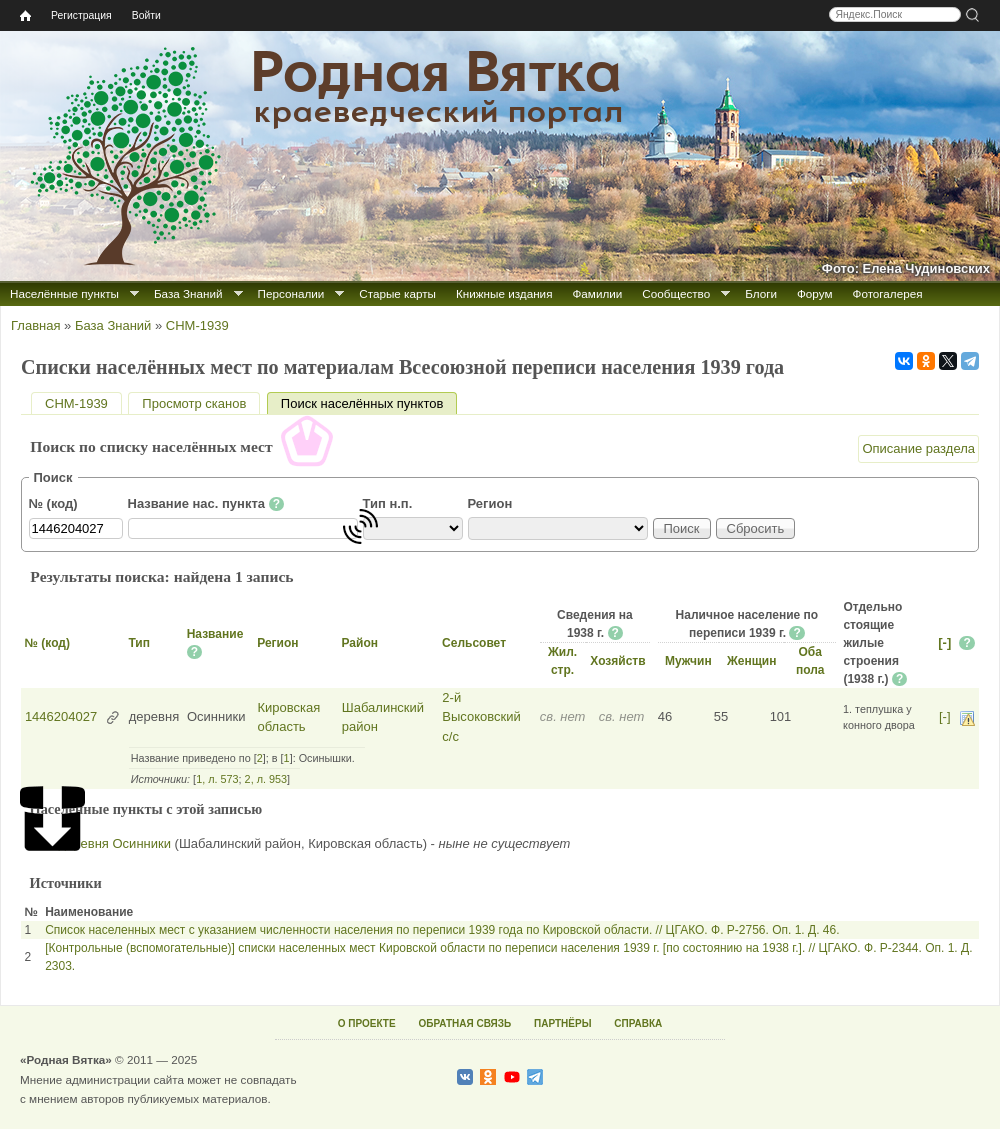 The image size is (1000, 1129). I want to click on open transmission torrent client, so click(52, 818).